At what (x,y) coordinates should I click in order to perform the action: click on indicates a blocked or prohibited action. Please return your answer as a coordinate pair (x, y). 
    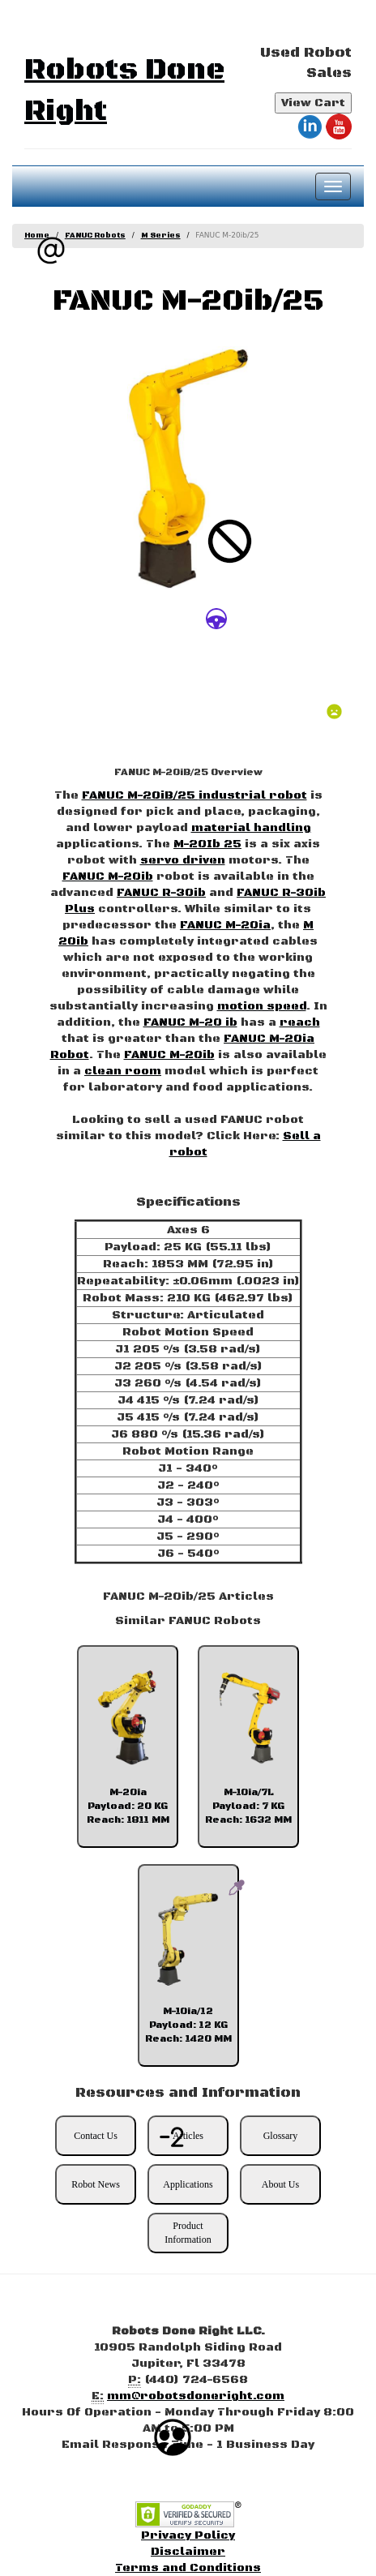
    Looking at the image, I should click on (229, 541).